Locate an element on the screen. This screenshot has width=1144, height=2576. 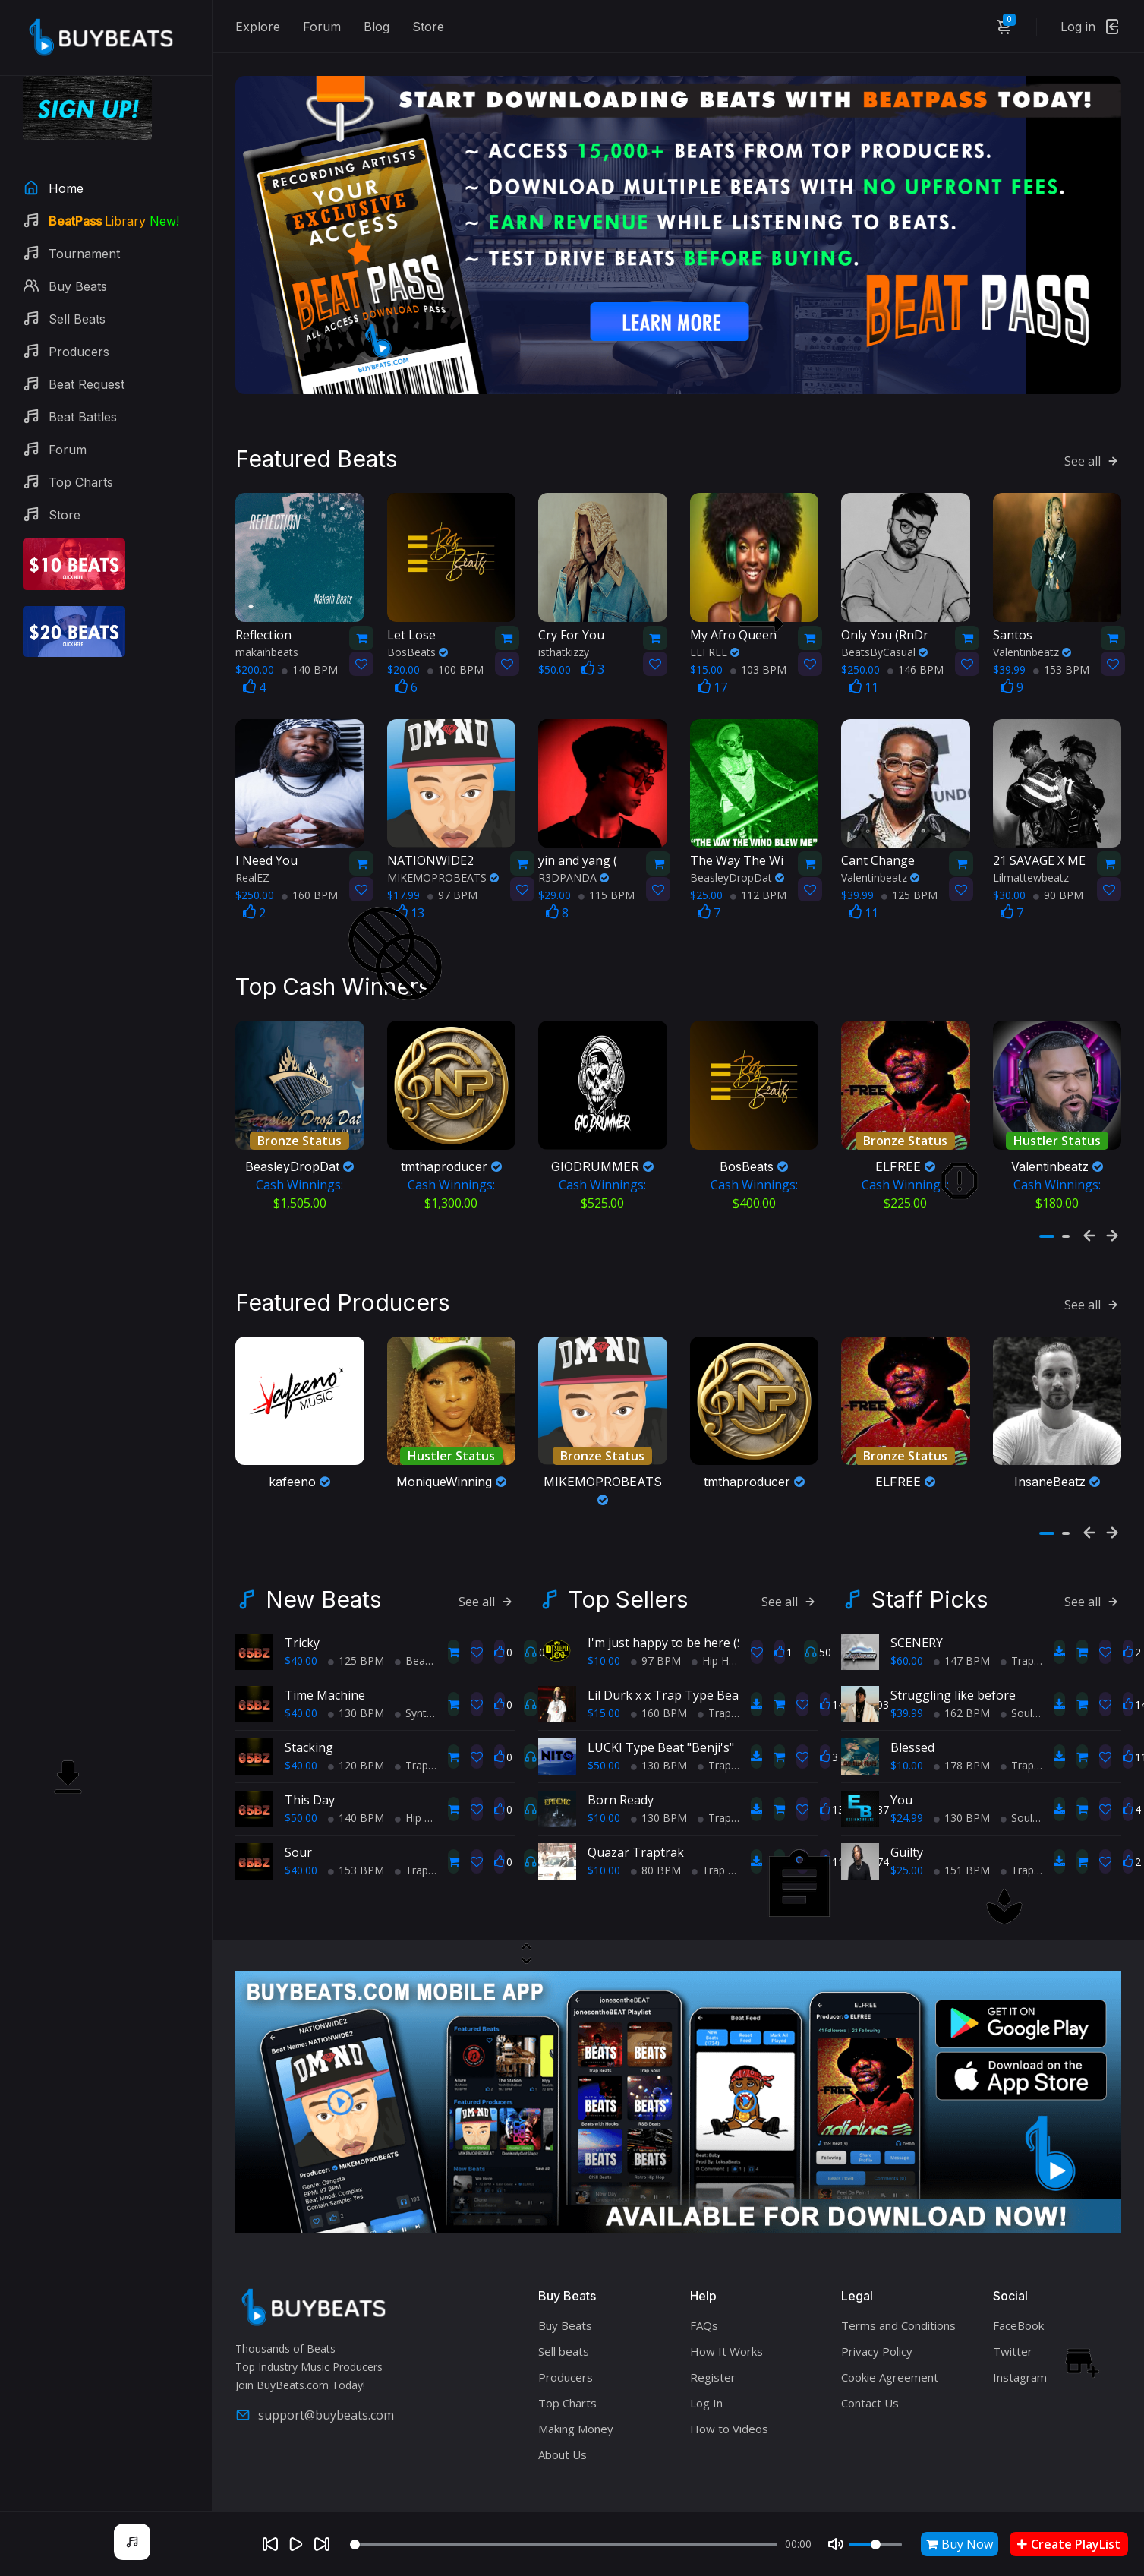
view assignments or tasks is located at coordinates (799, 1886).